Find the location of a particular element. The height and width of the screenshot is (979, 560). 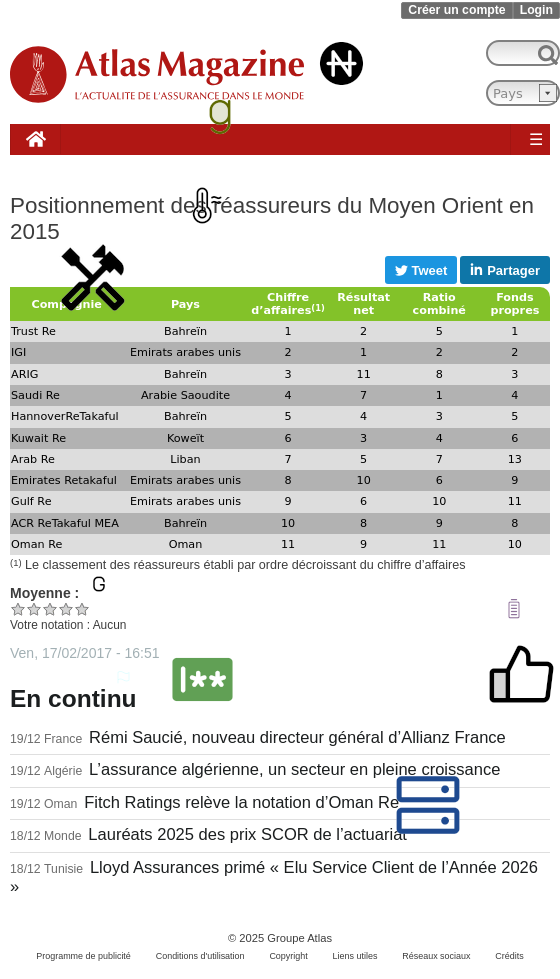

flag or report content is located at coordinates (123, 677).